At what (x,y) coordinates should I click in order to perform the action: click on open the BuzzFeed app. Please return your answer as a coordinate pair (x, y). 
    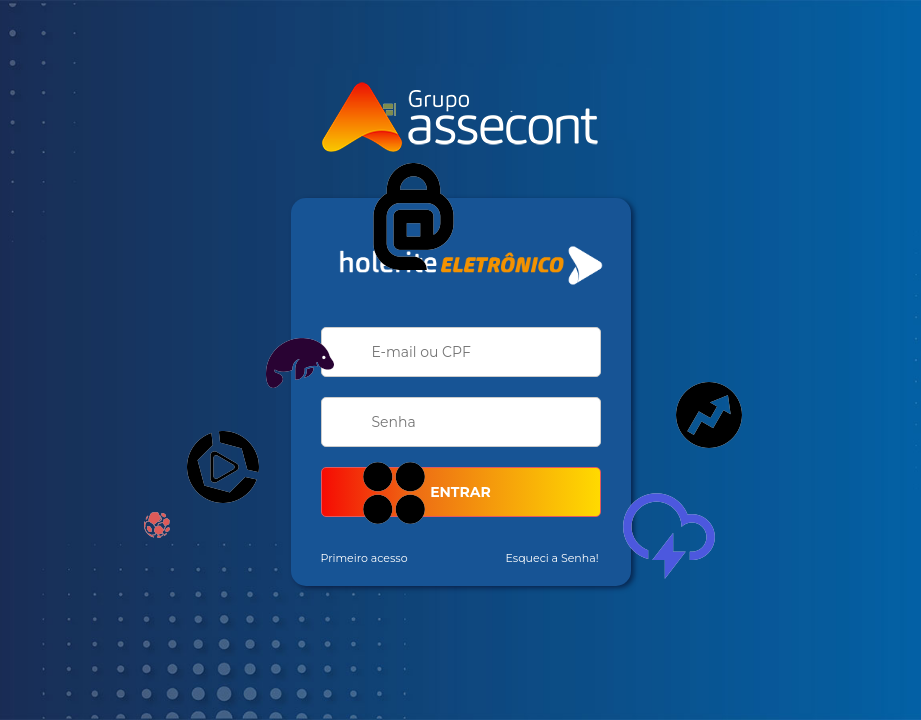
    Looking at the image, I should click on (709, 415).